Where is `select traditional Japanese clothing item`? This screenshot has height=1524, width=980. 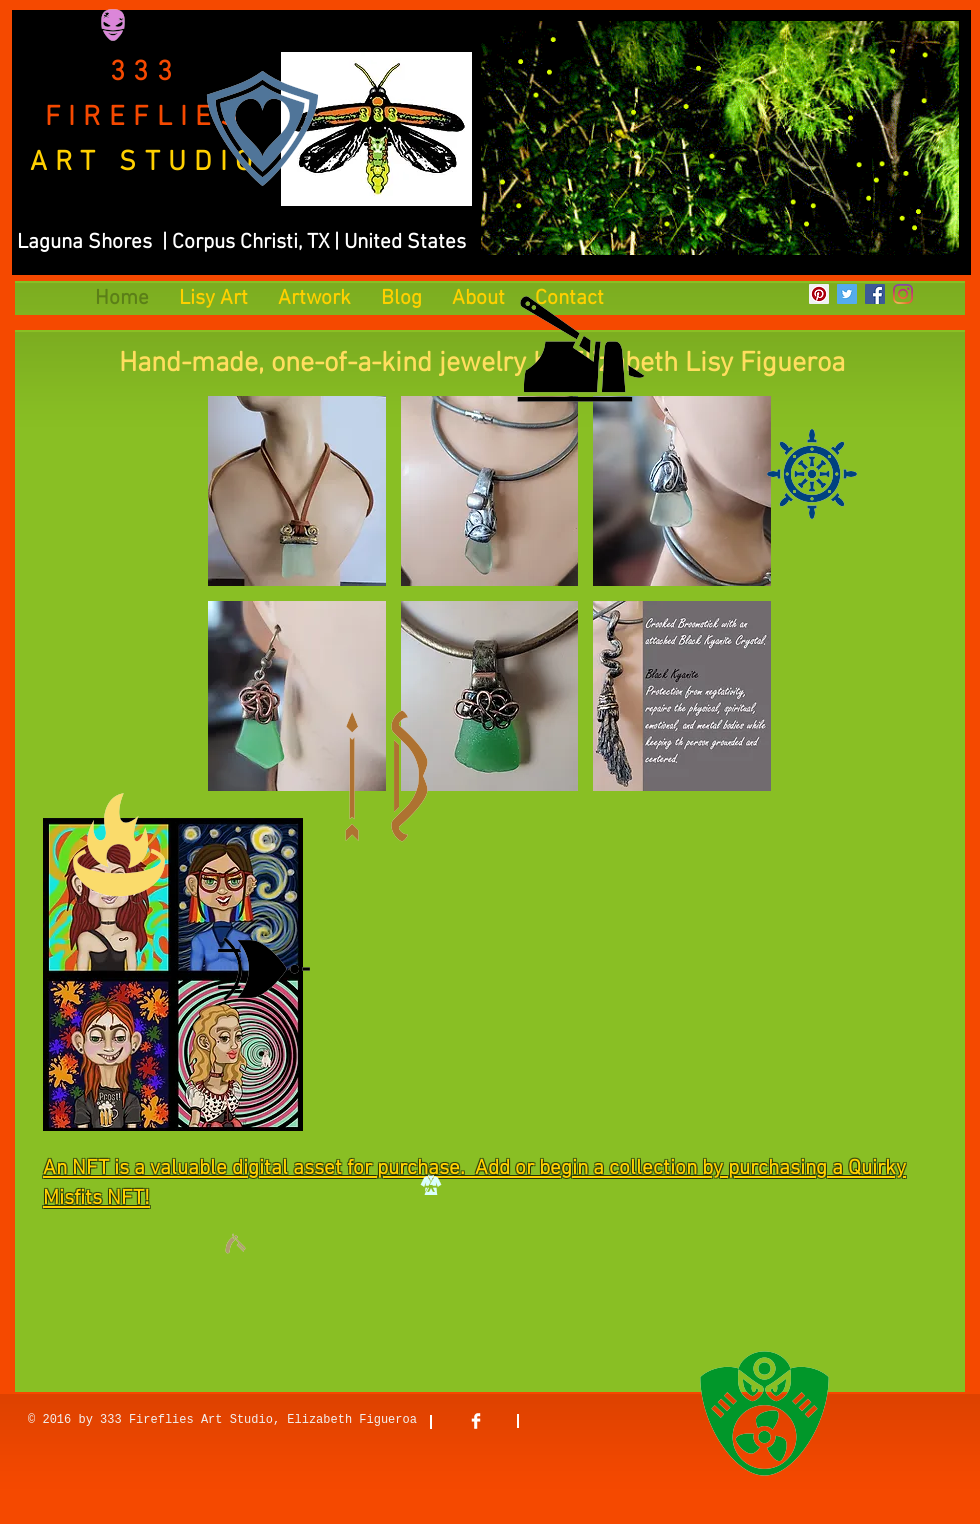
select traditional Japanese clothing item is located at coordinates (431, 1185).